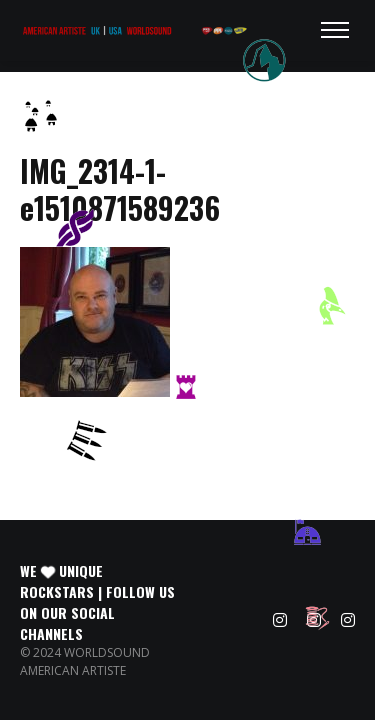 The width and height of the screenshot is (375, 720). I want to click on indicates a connection or link between items, so click(75, 228).